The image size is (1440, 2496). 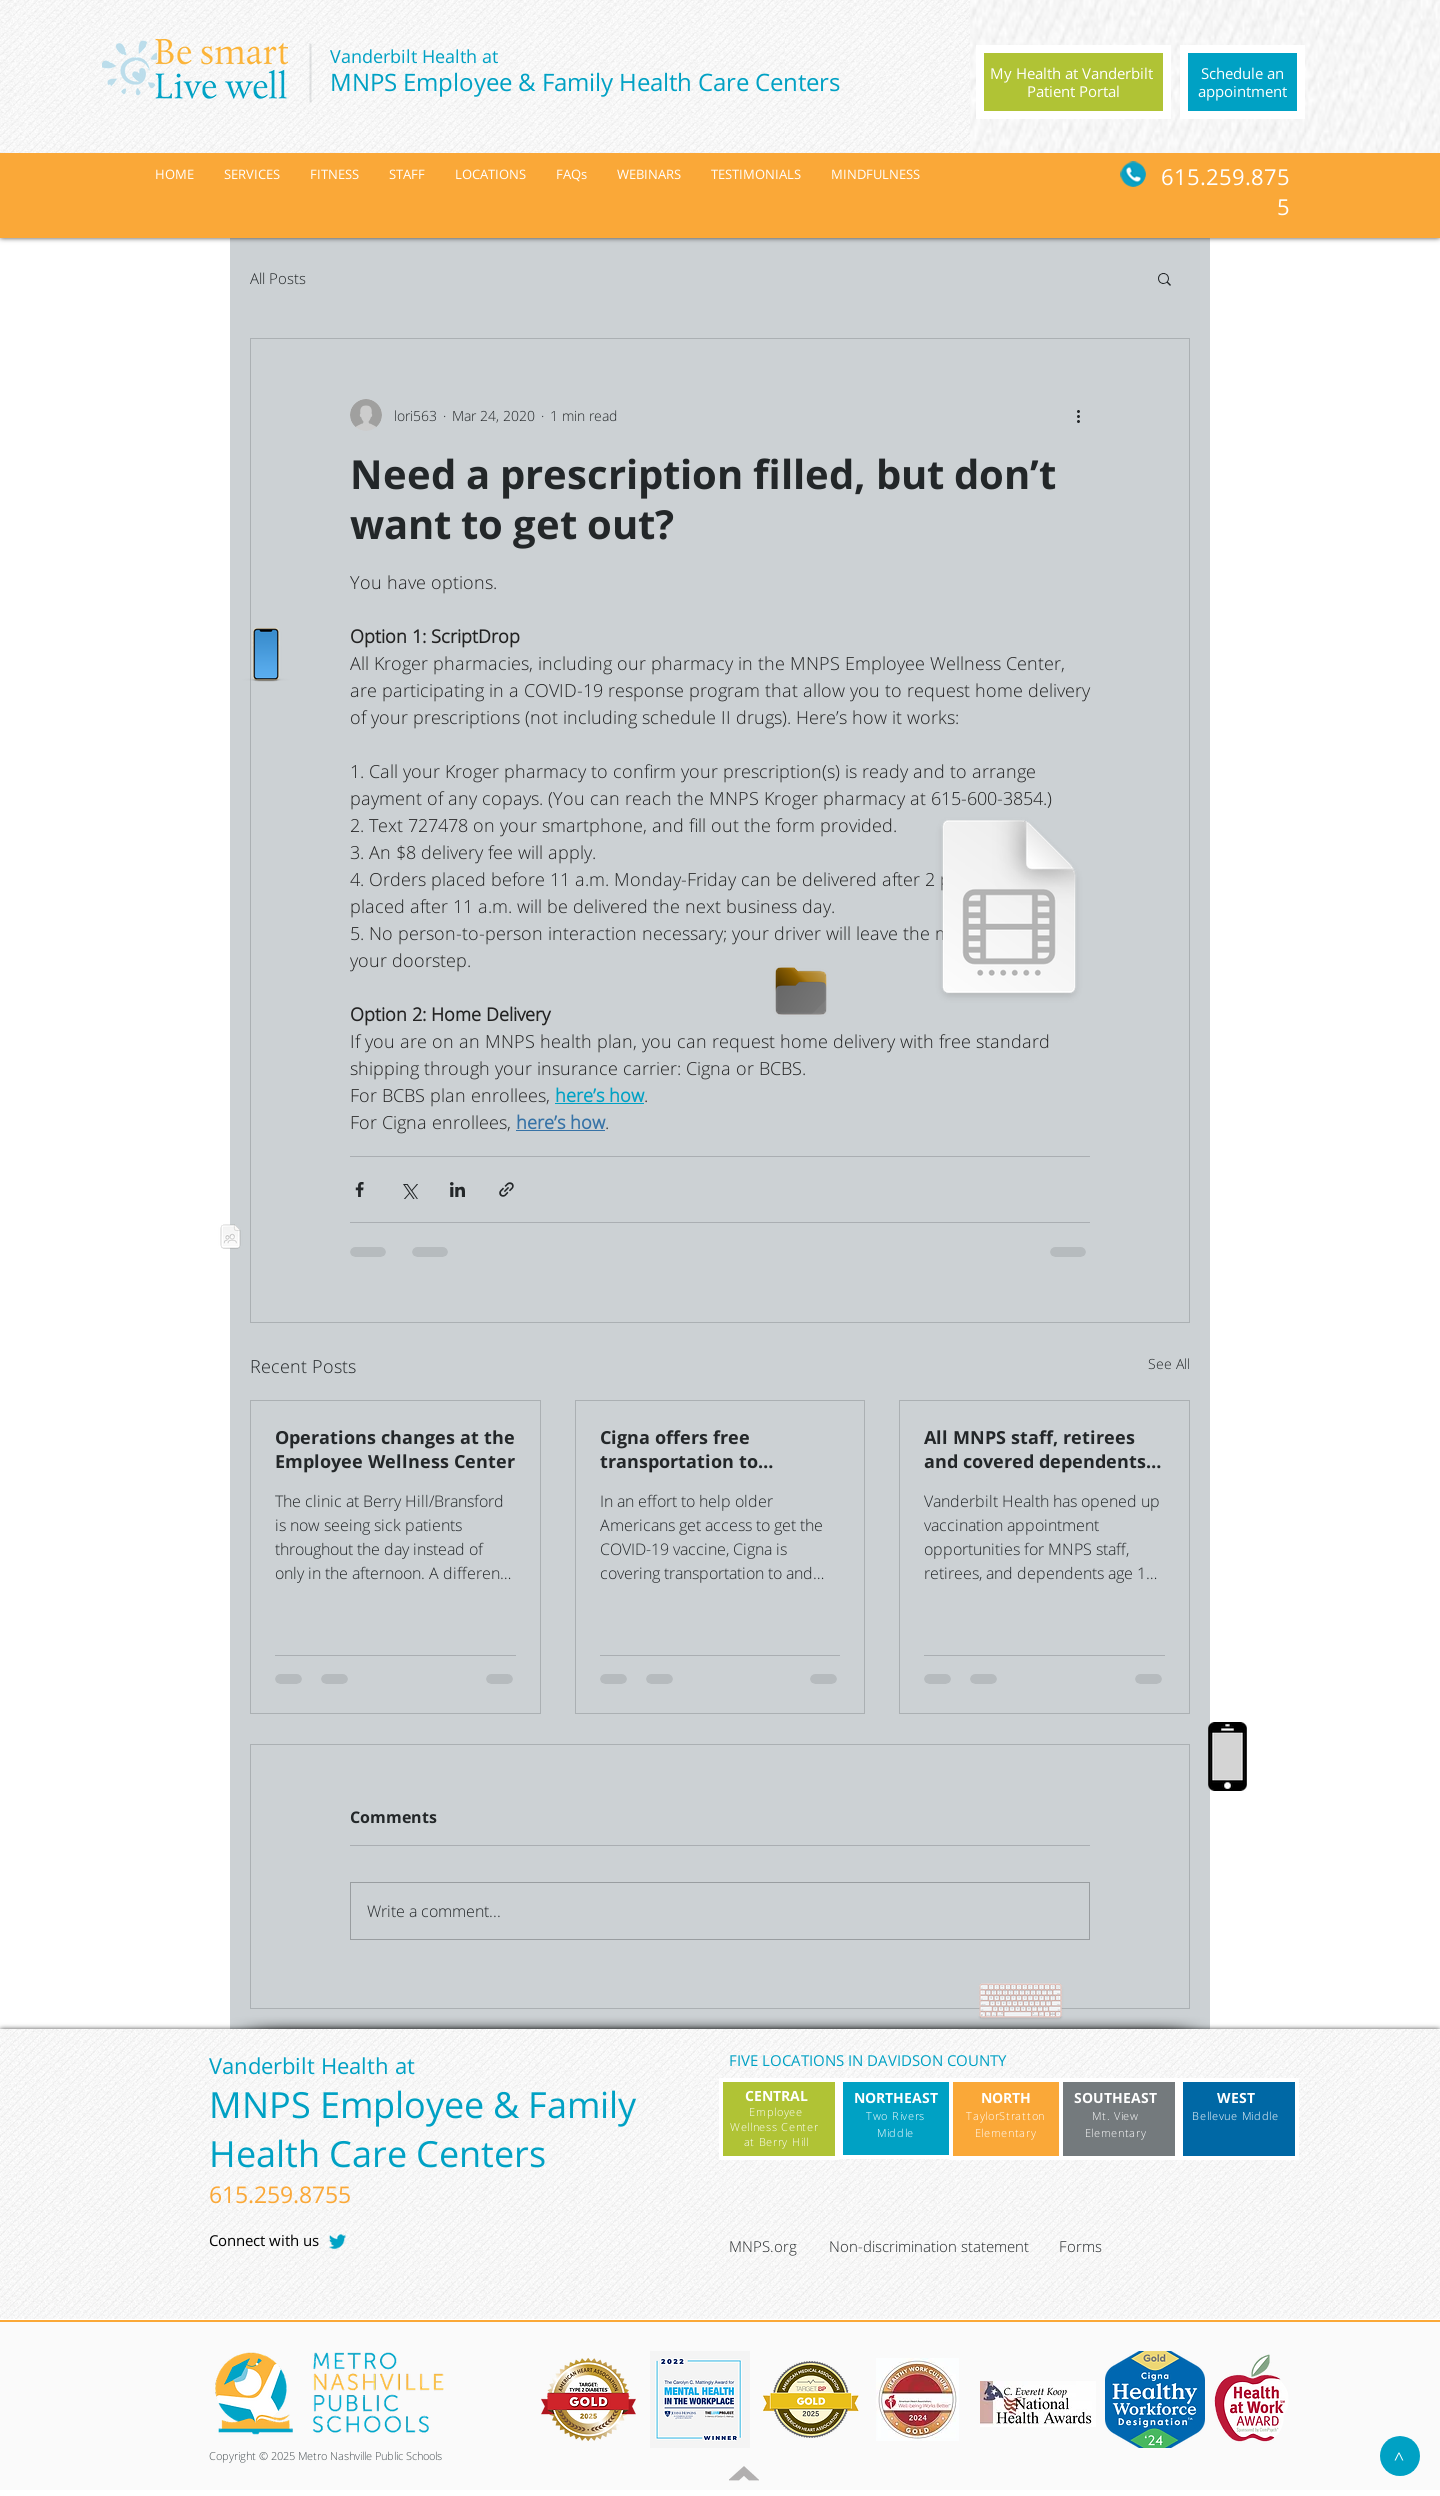 What do you see at coordinates (801, 991) in the screenshot?
I see `an open folder containing files` at bounding box center [801, 991].